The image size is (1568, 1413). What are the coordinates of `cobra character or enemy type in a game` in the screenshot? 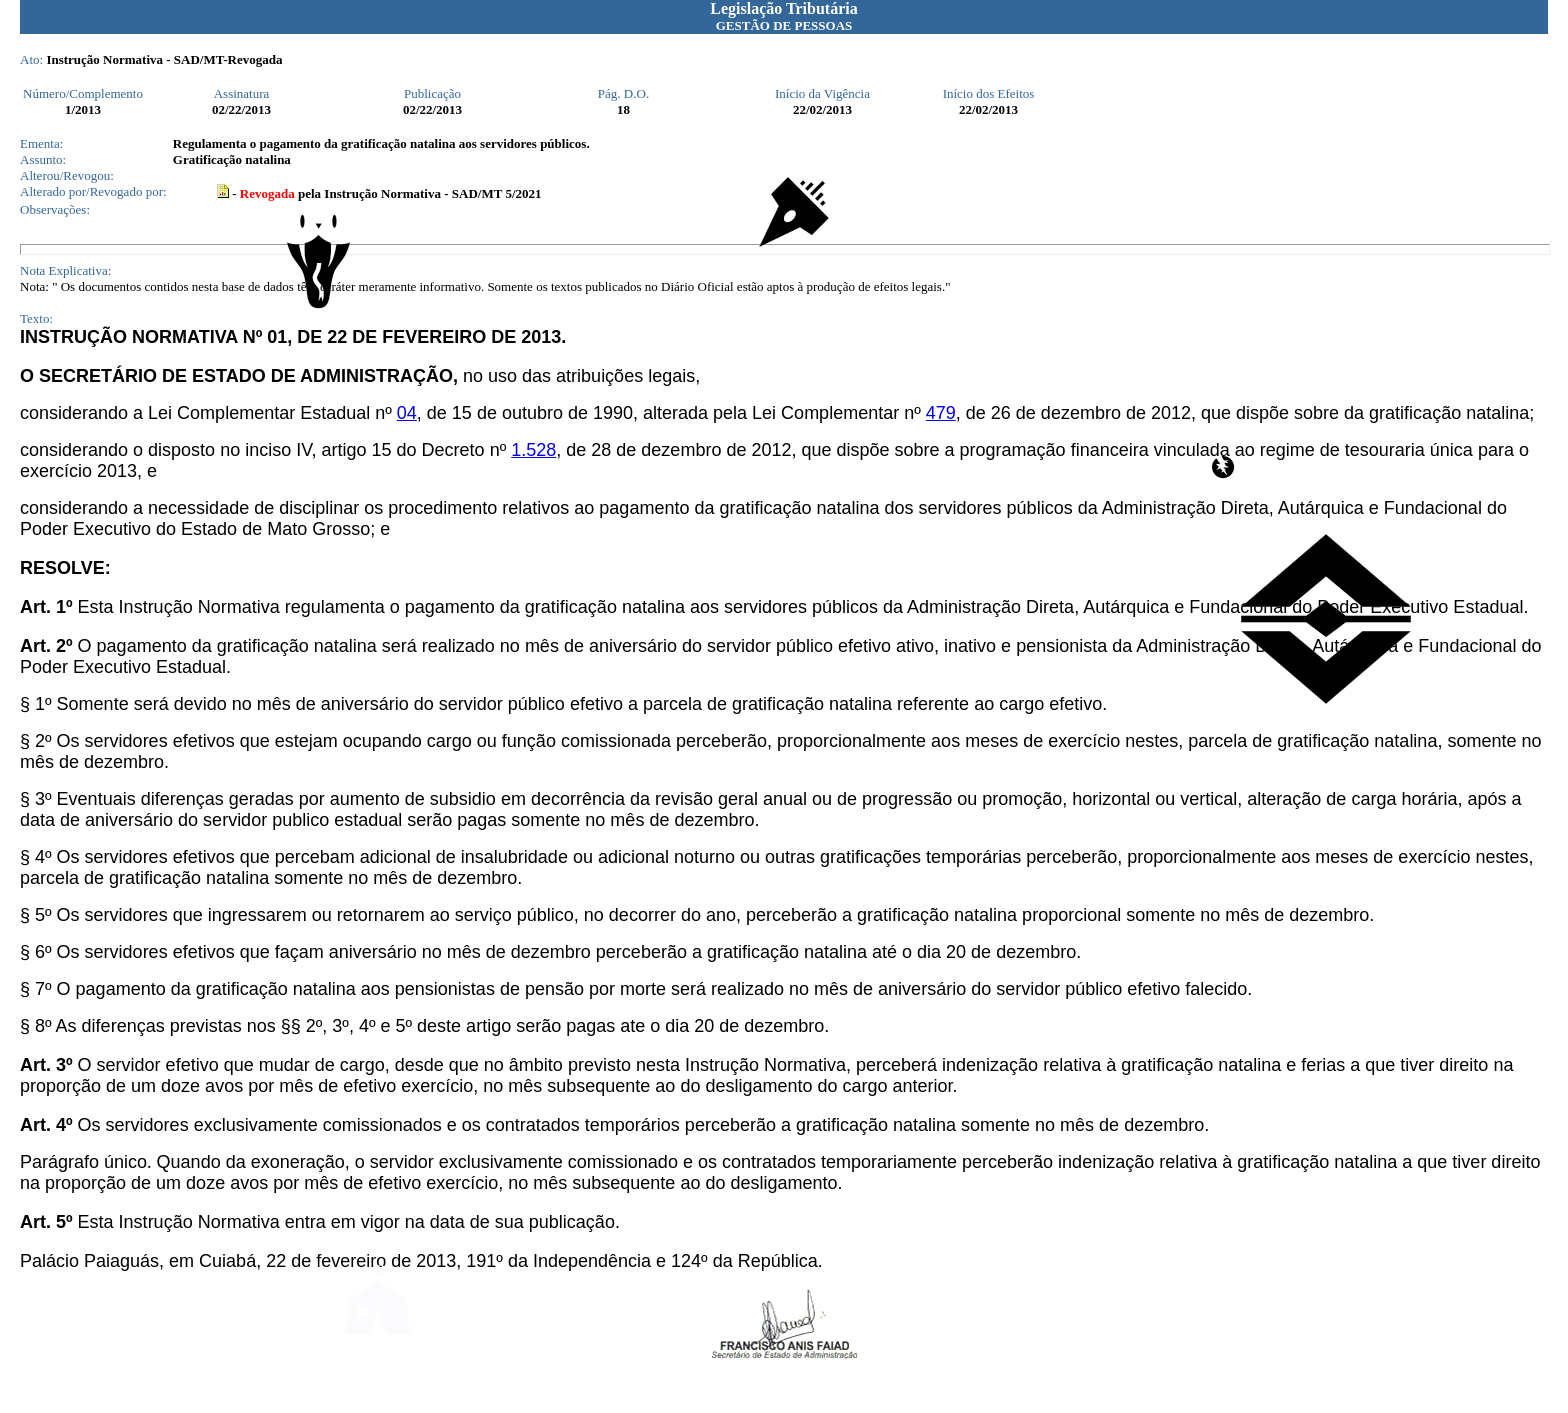 It's located at (318, 261).